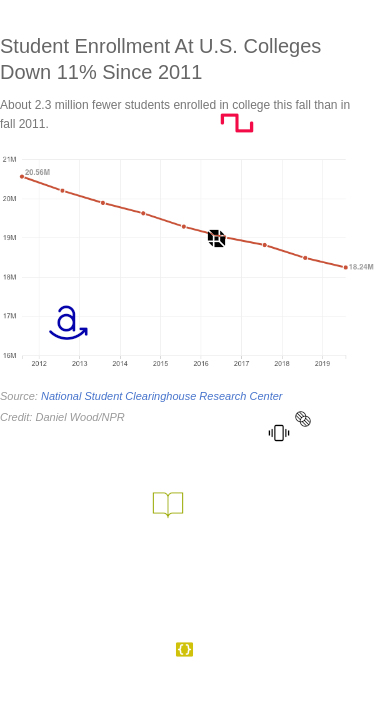  I want to click on toggle square wave audio output, so click(237, 123).